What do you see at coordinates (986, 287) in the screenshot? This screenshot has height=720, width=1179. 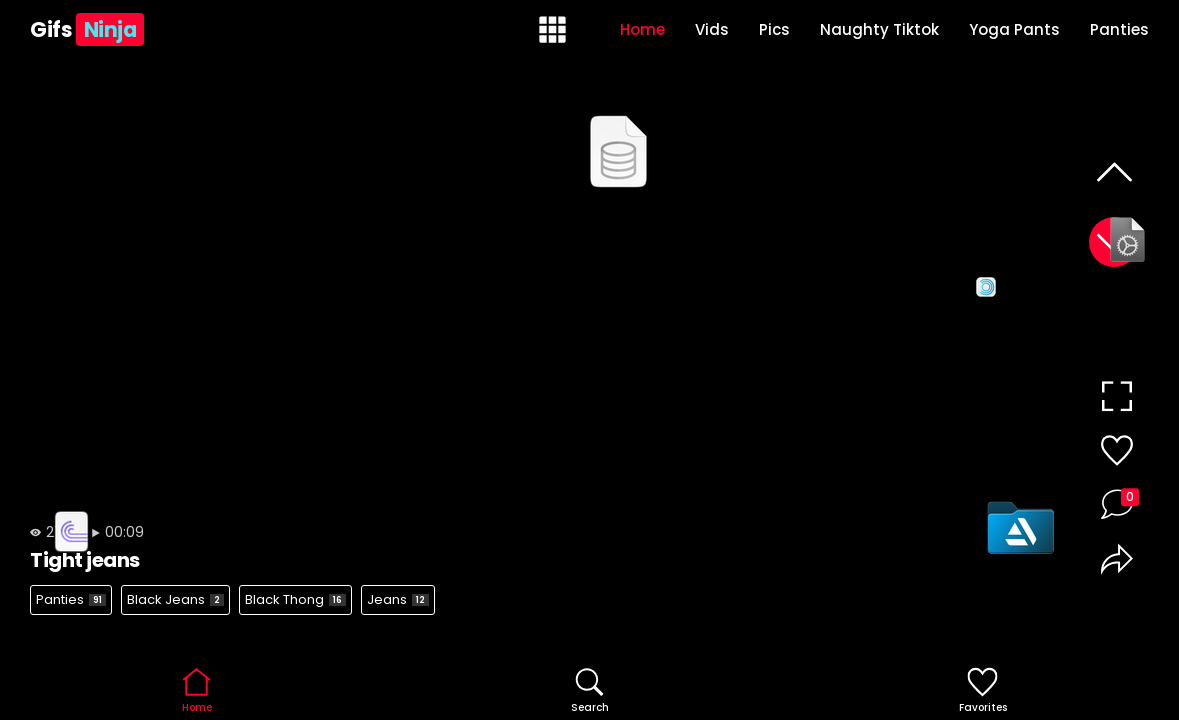 I see `open alvr virtual reality streaming app` at bounding box center [986, 287].